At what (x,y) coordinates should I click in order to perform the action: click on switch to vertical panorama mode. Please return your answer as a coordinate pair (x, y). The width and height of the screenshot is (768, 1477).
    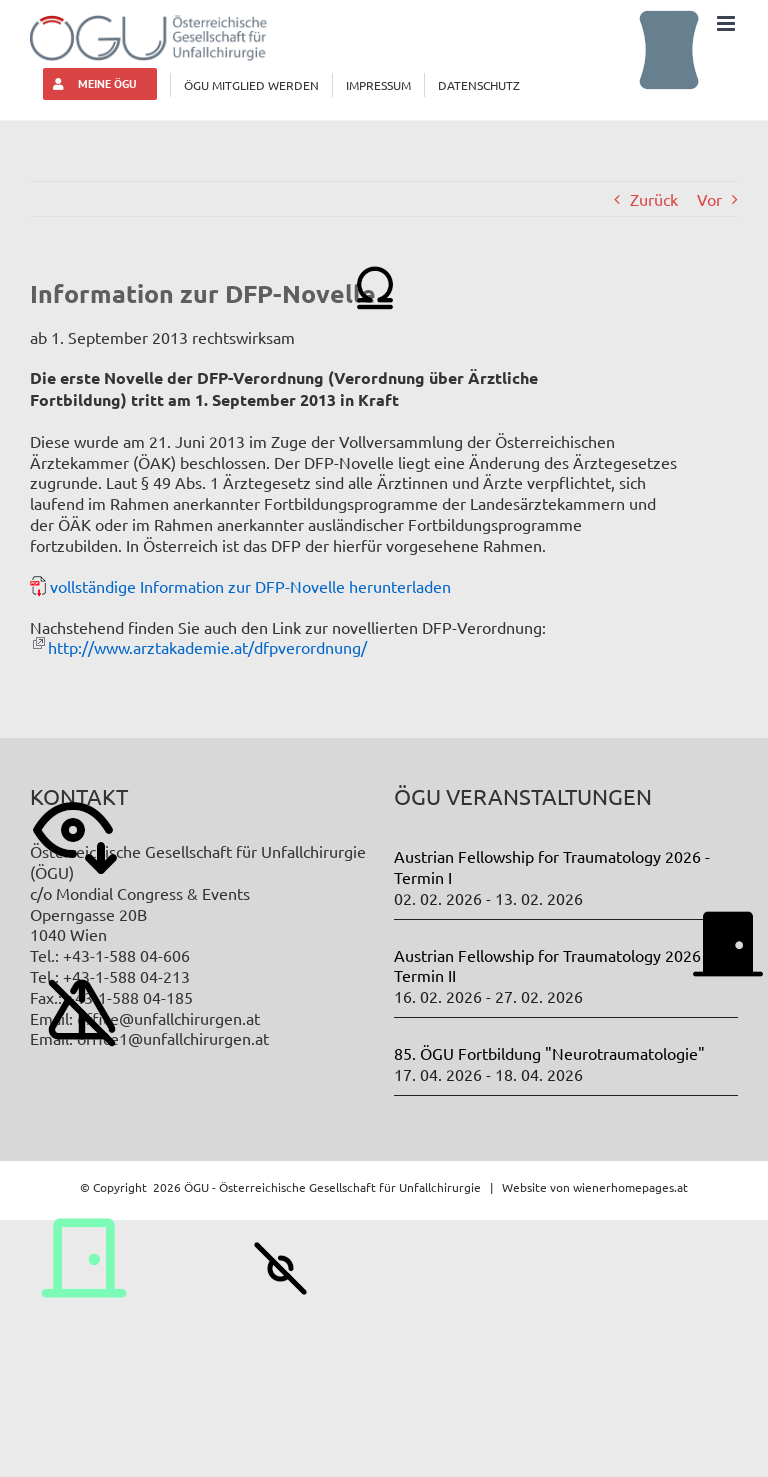
    Looking at the image, I should click on (669, 50).